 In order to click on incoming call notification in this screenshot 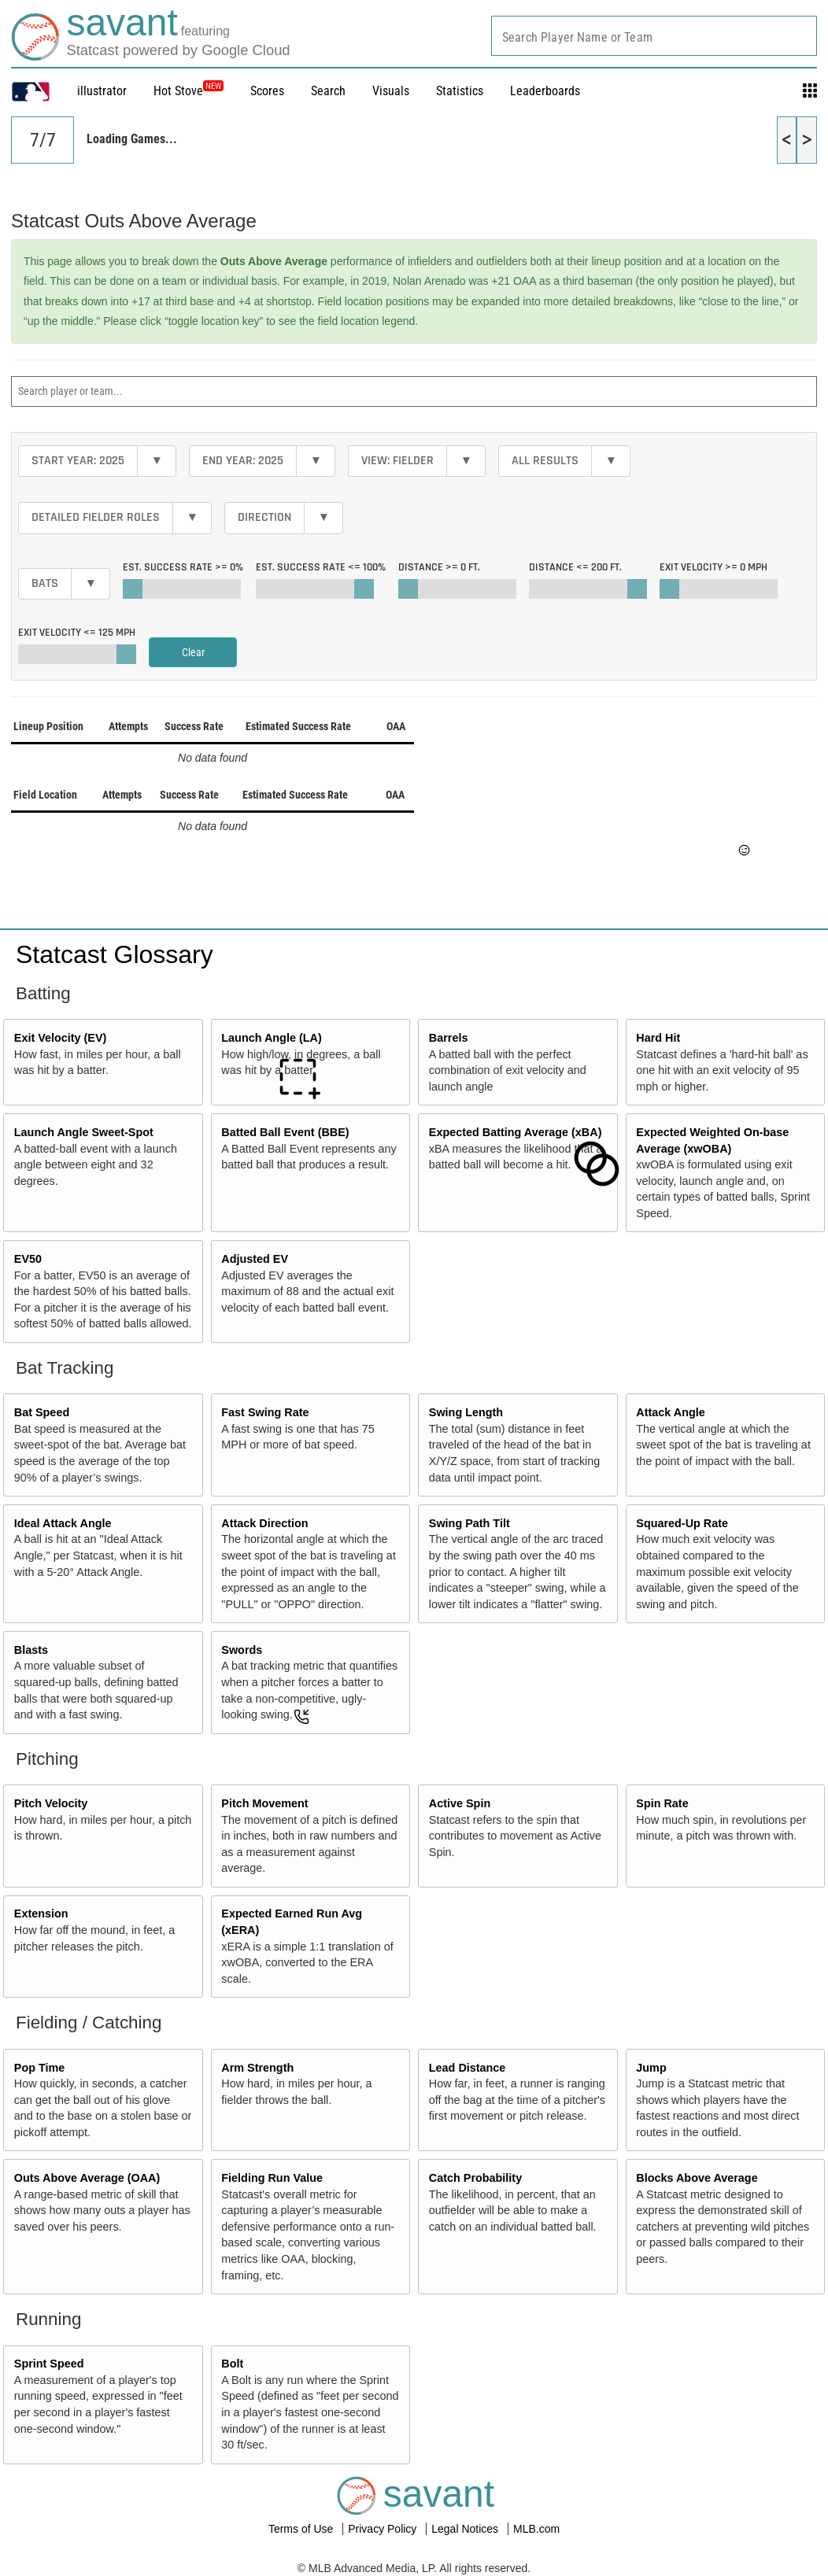, I will do `click(301, 1717)`.